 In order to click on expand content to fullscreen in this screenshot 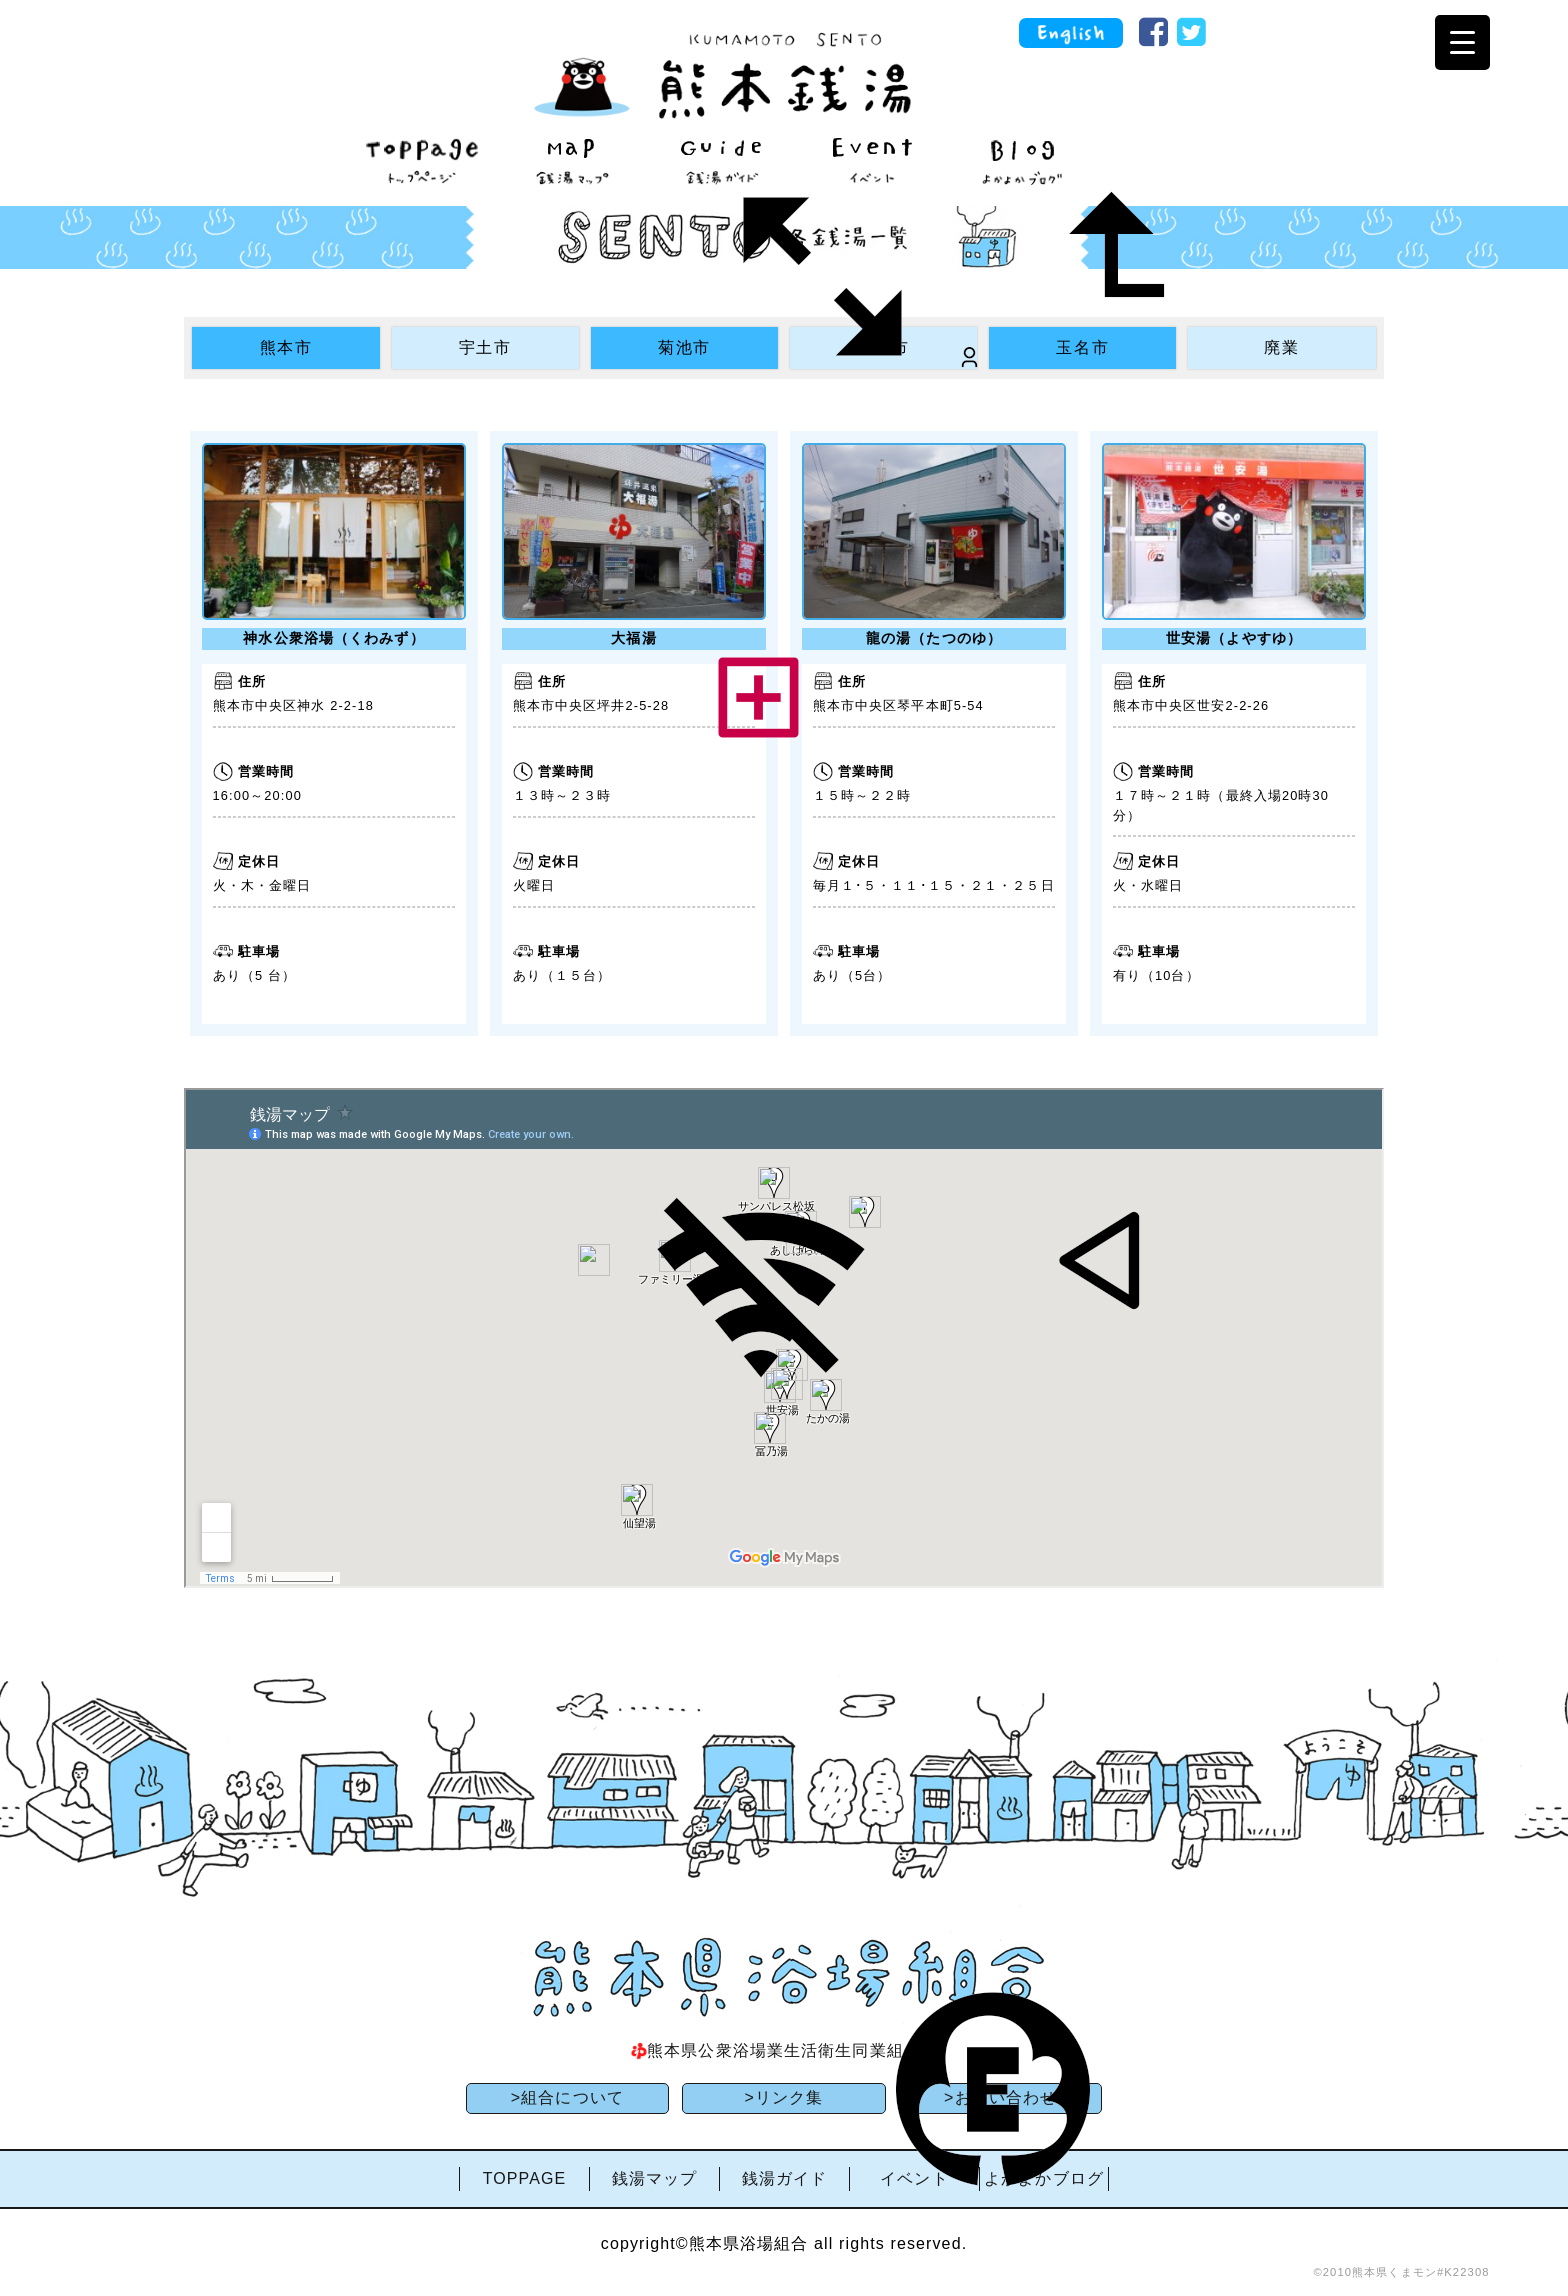, I will do `click(822, 276)`.